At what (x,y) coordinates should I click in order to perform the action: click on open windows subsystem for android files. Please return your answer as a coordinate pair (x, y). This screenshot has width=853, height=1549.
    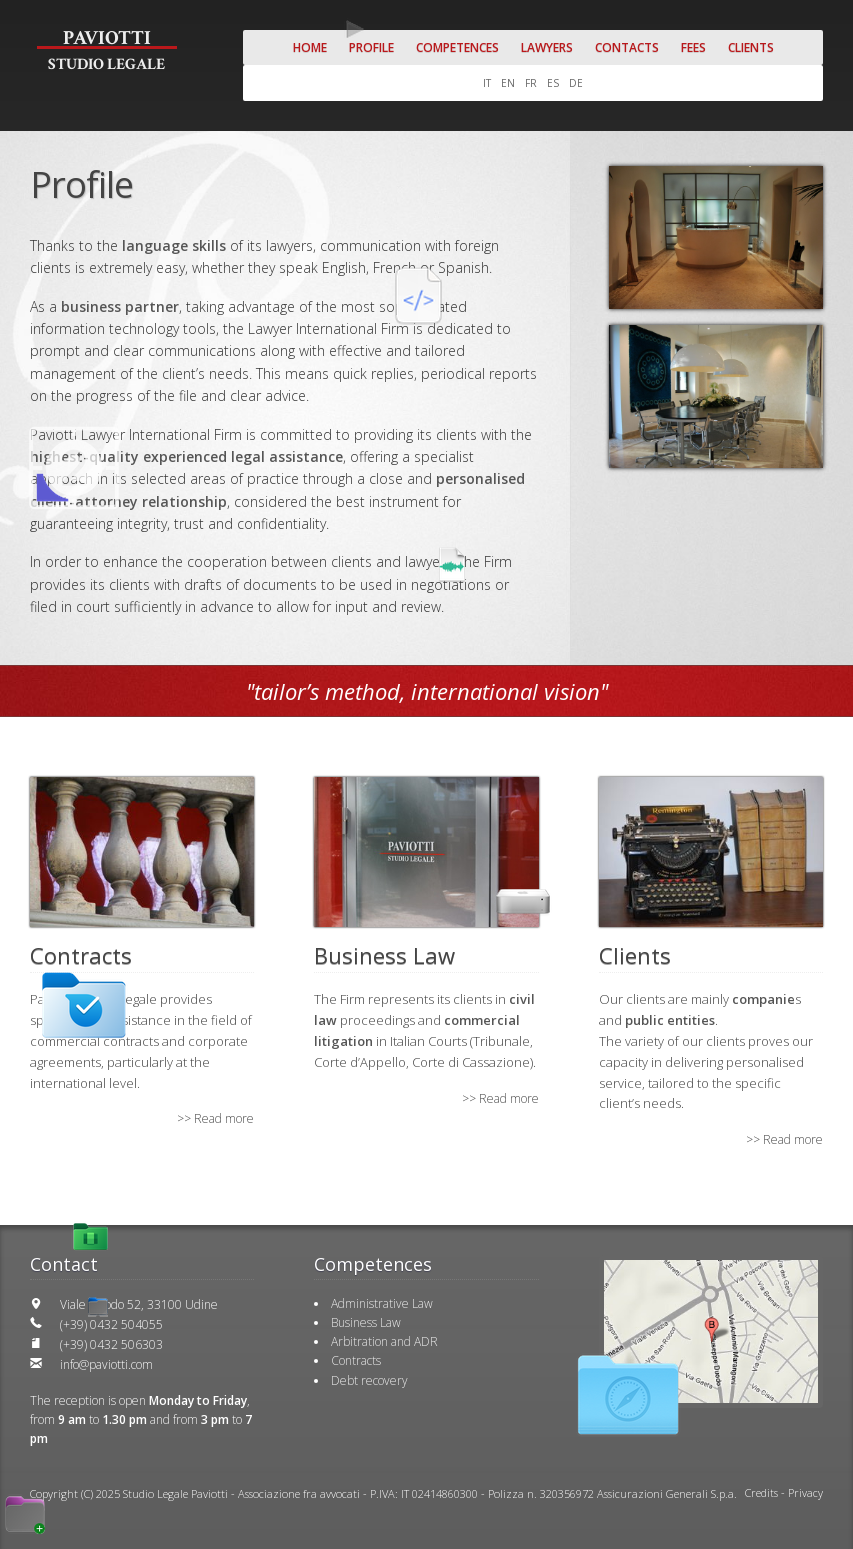
    Looking at the image, I should click on (90, 1237).